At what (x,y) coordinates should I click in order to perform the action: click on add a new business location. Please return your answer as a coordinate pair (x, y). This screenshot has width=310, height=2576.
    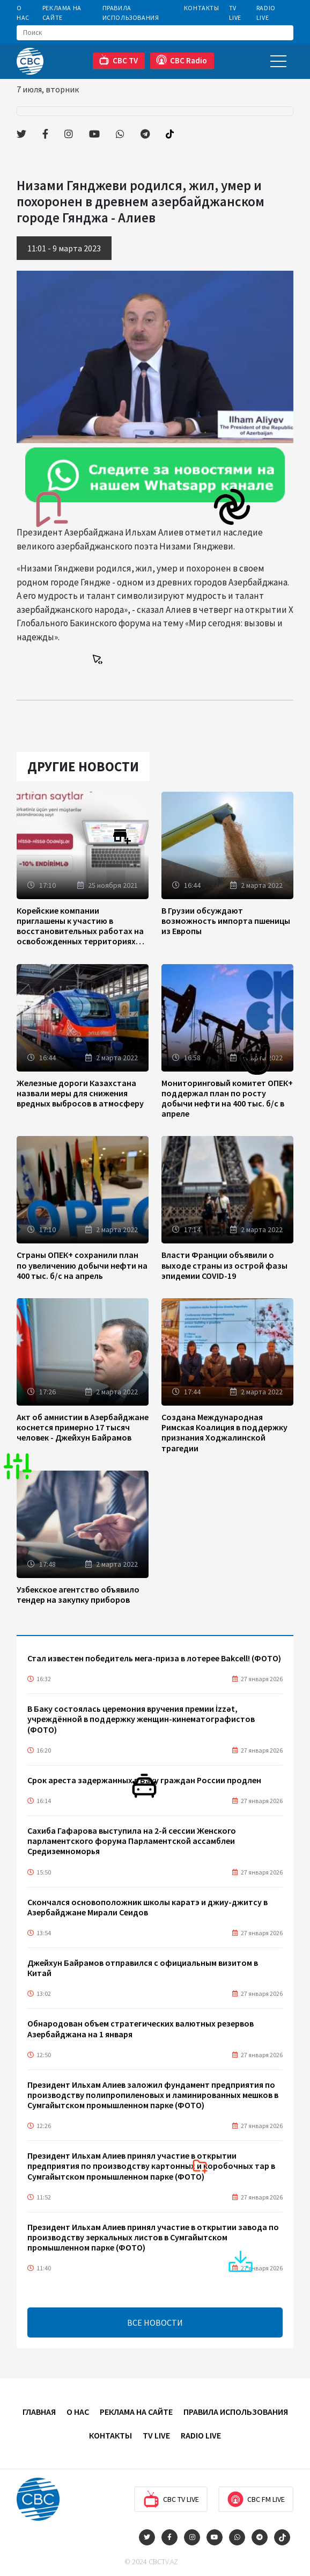
    Looking at the image, I should click on (122, 835).